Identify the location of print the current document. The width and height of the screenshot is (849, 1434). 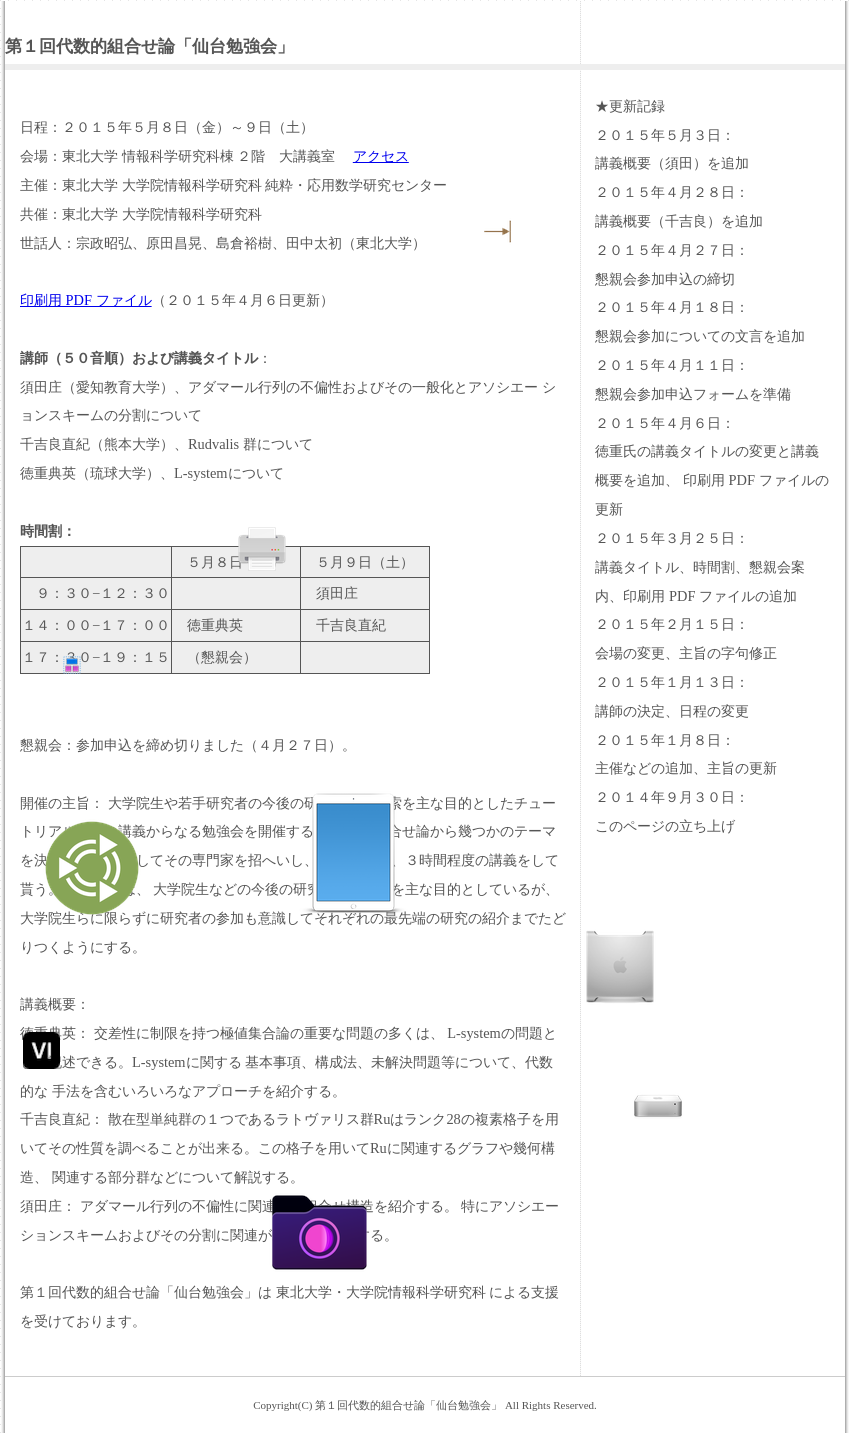
(262, 549).